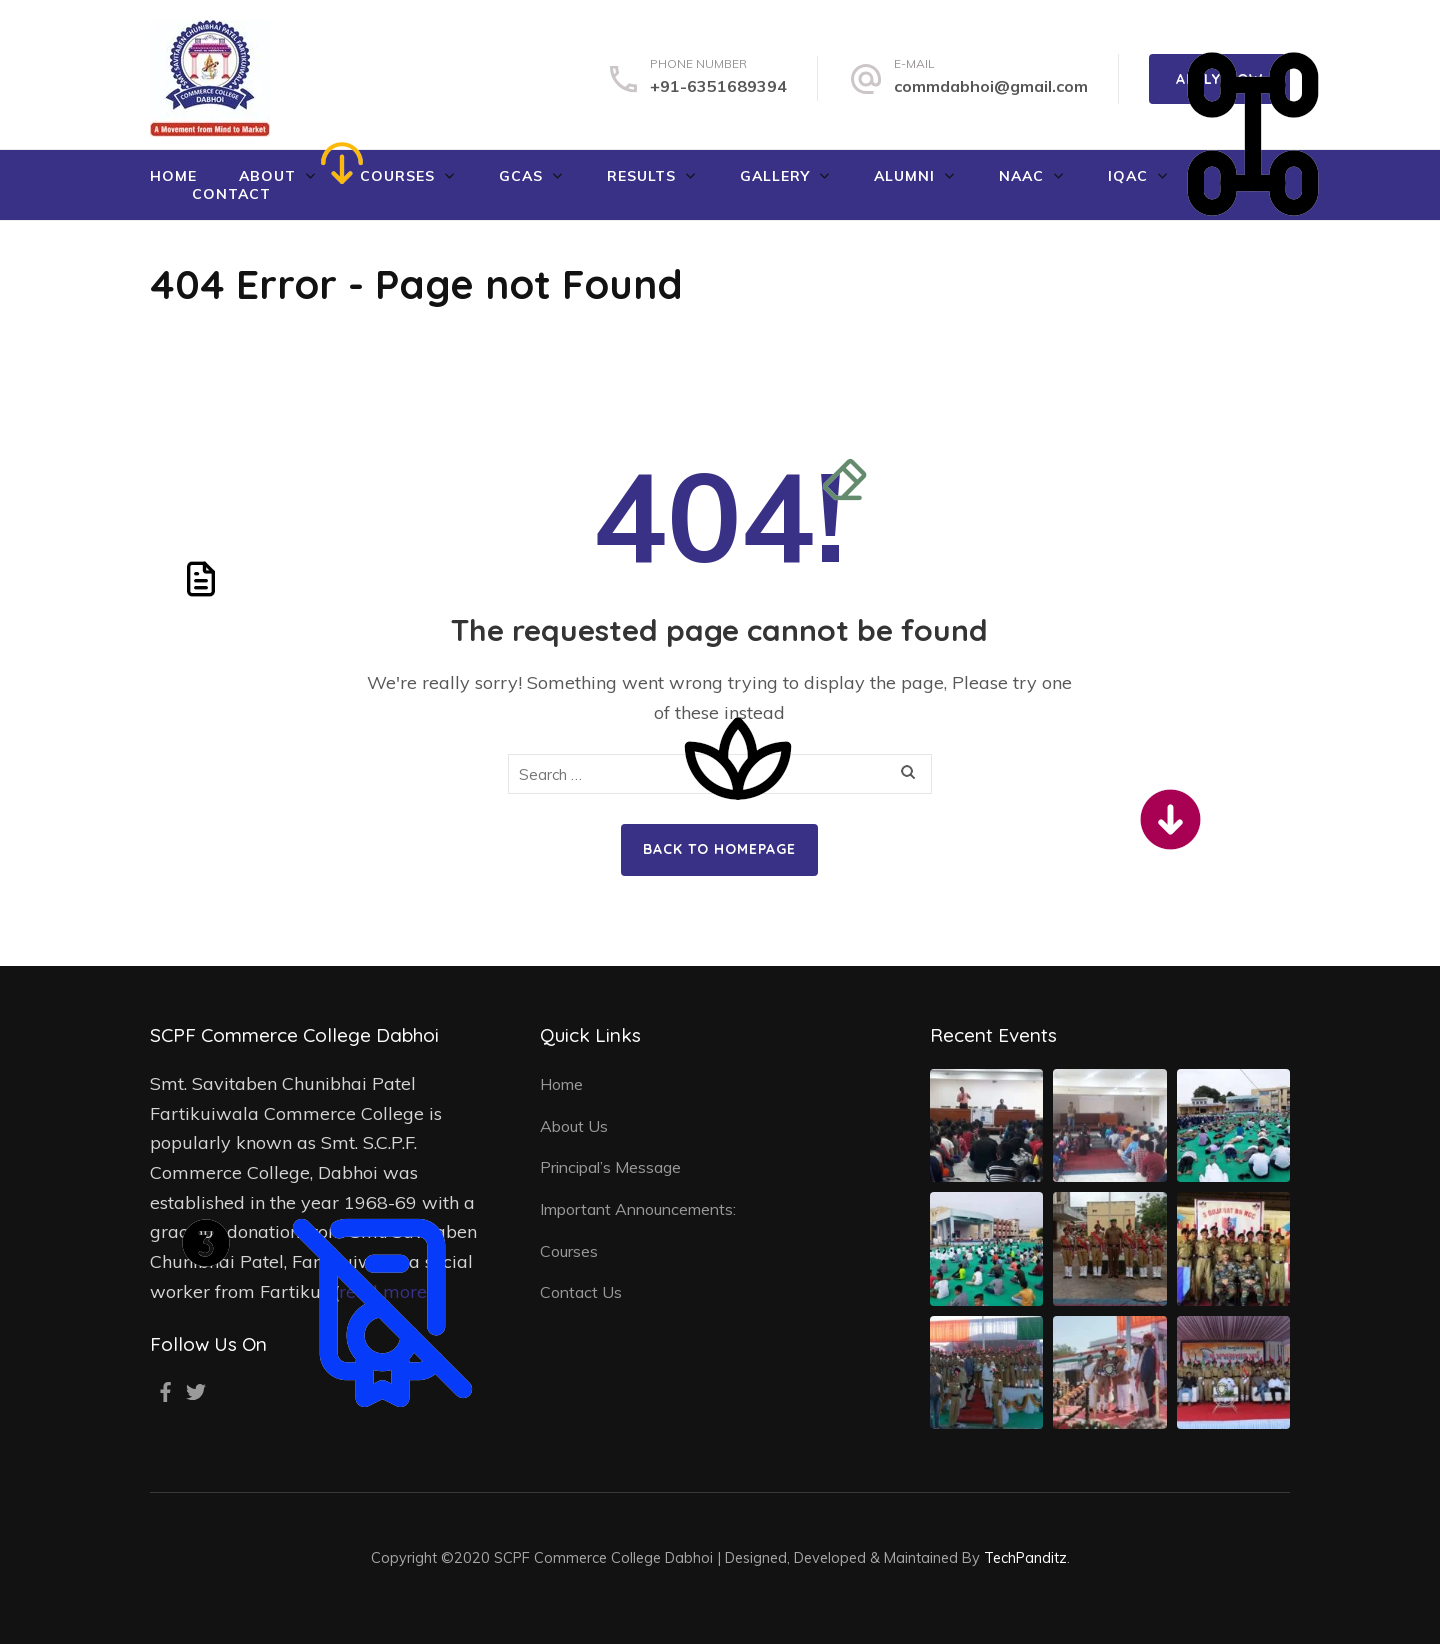 The image size is (1440, 1644). Describe the element at coordinates (382, 1308) in the screenshot. I see `certificate or credential unavailable` at that location.